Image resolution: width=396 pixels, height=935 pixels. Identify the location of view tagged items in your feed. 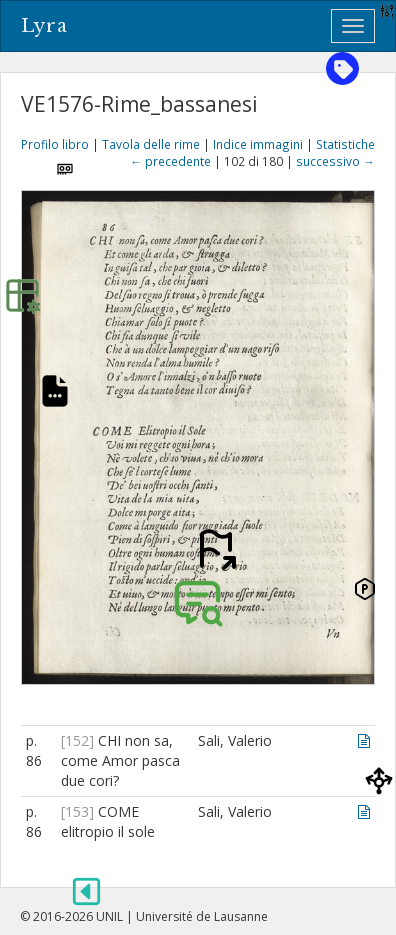
(342, 68).